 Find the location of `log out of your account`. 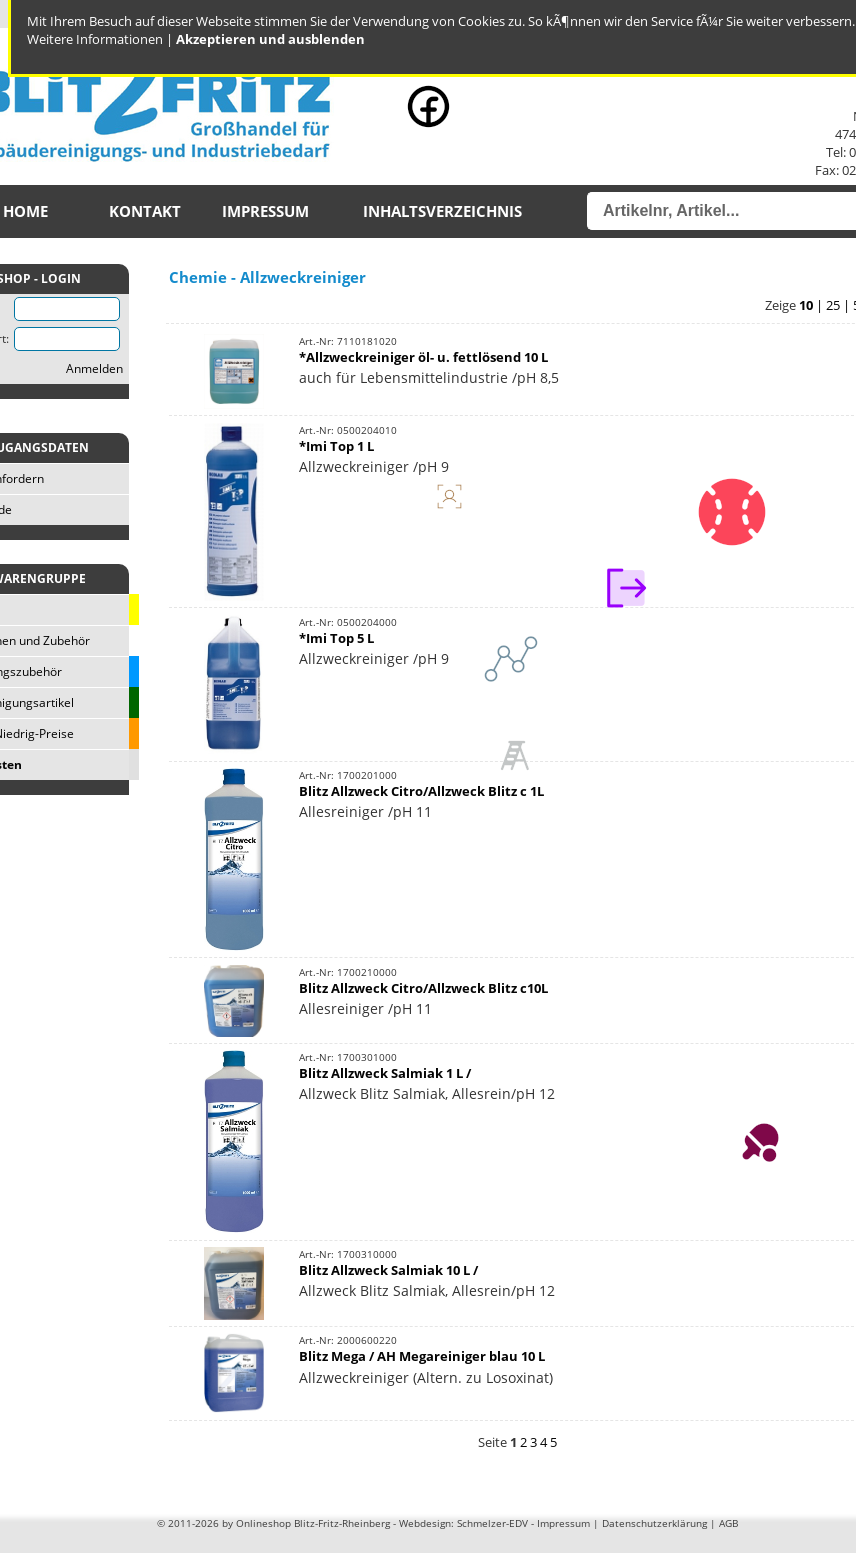

log out of your account is located at coordinates (625, 588).